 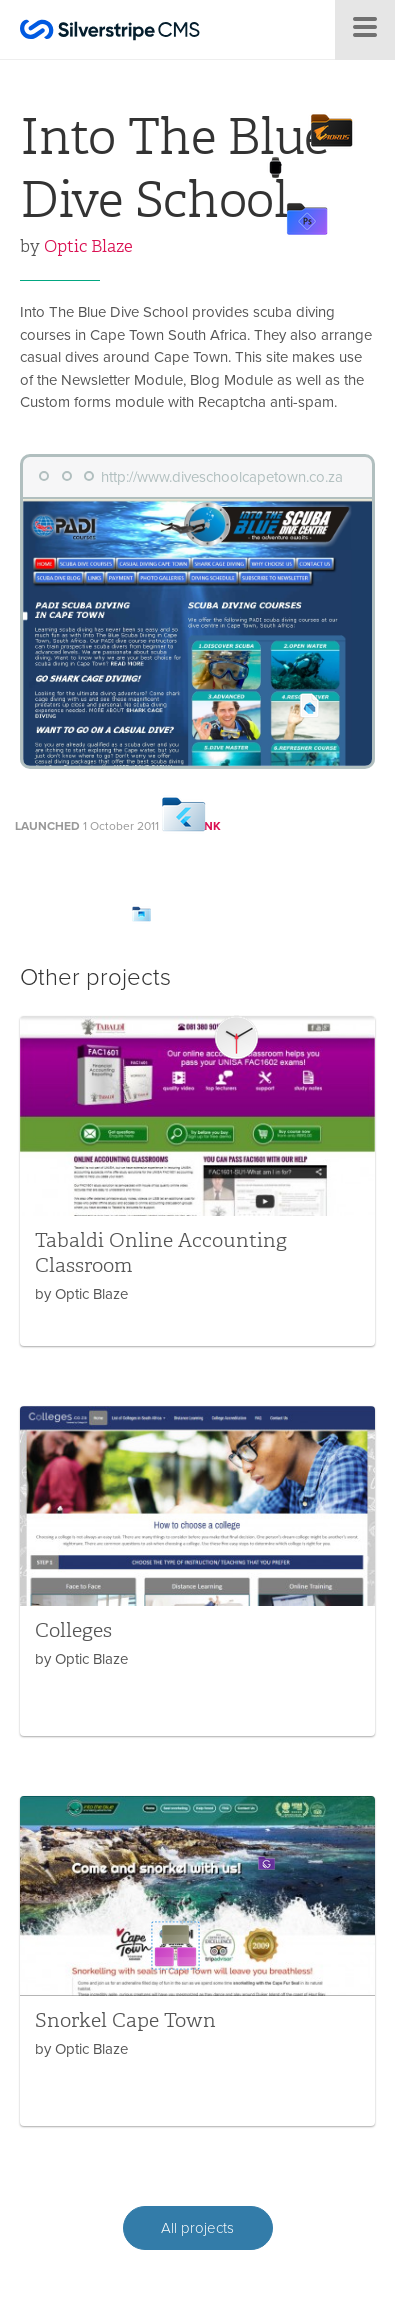 I want to click on open folder containing adobe photoshop express files, so click(x=307, y=220).